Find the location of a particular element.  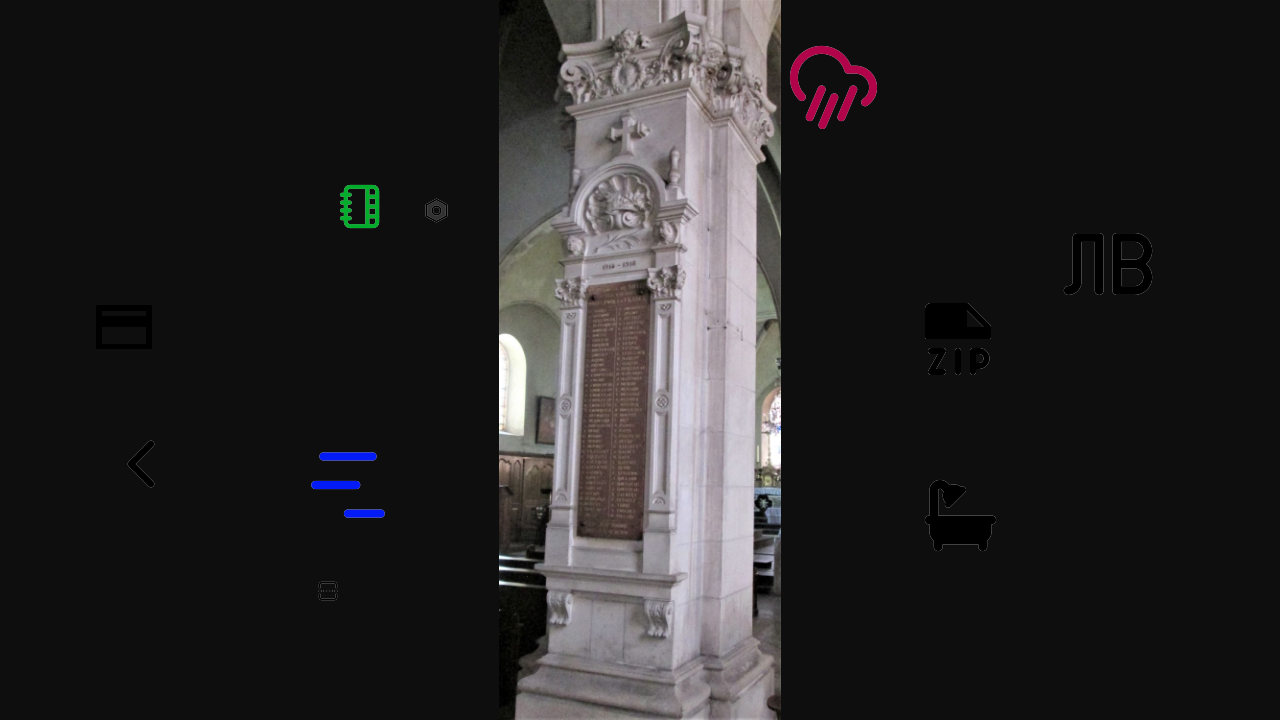

go back to the previous screen is located at coordinates (141, 464).